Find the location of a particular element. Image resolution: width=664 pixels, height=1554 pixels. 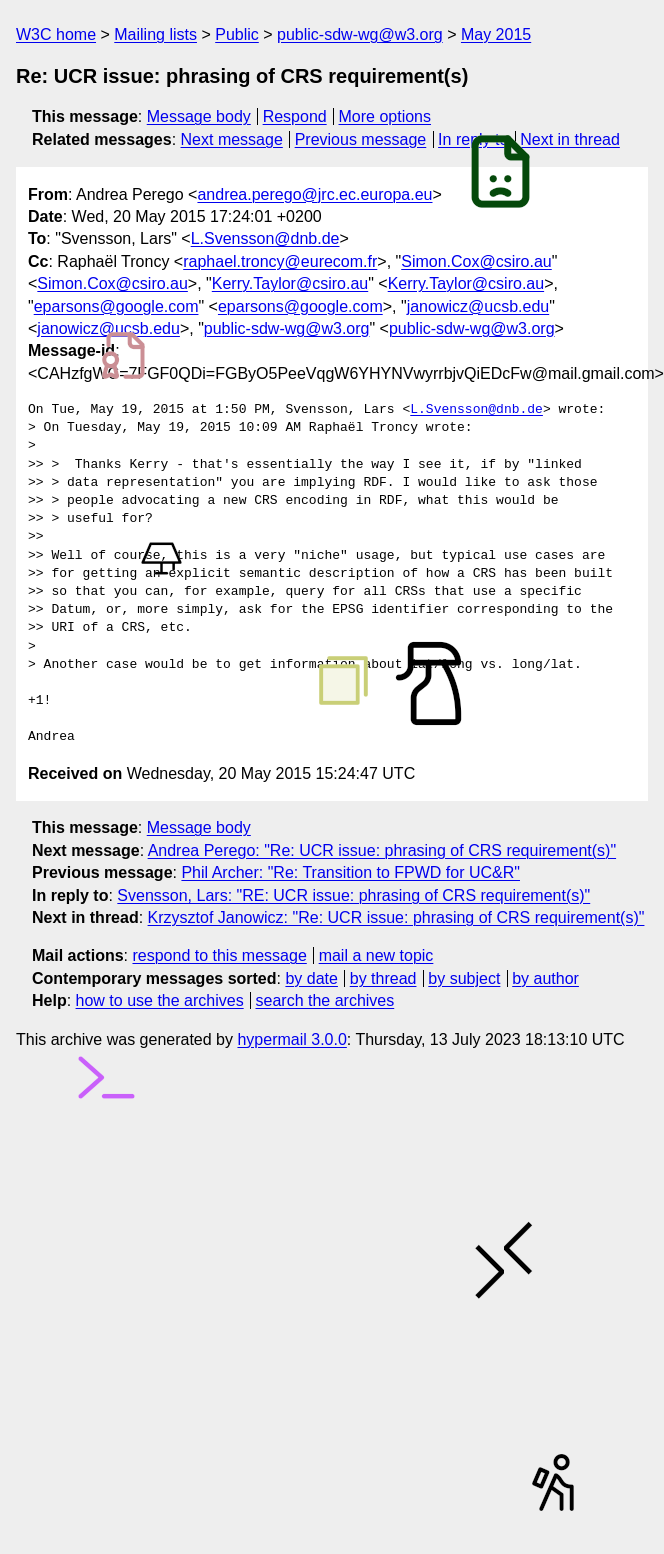

file not found or missing document is located at coordinates (500, 171).